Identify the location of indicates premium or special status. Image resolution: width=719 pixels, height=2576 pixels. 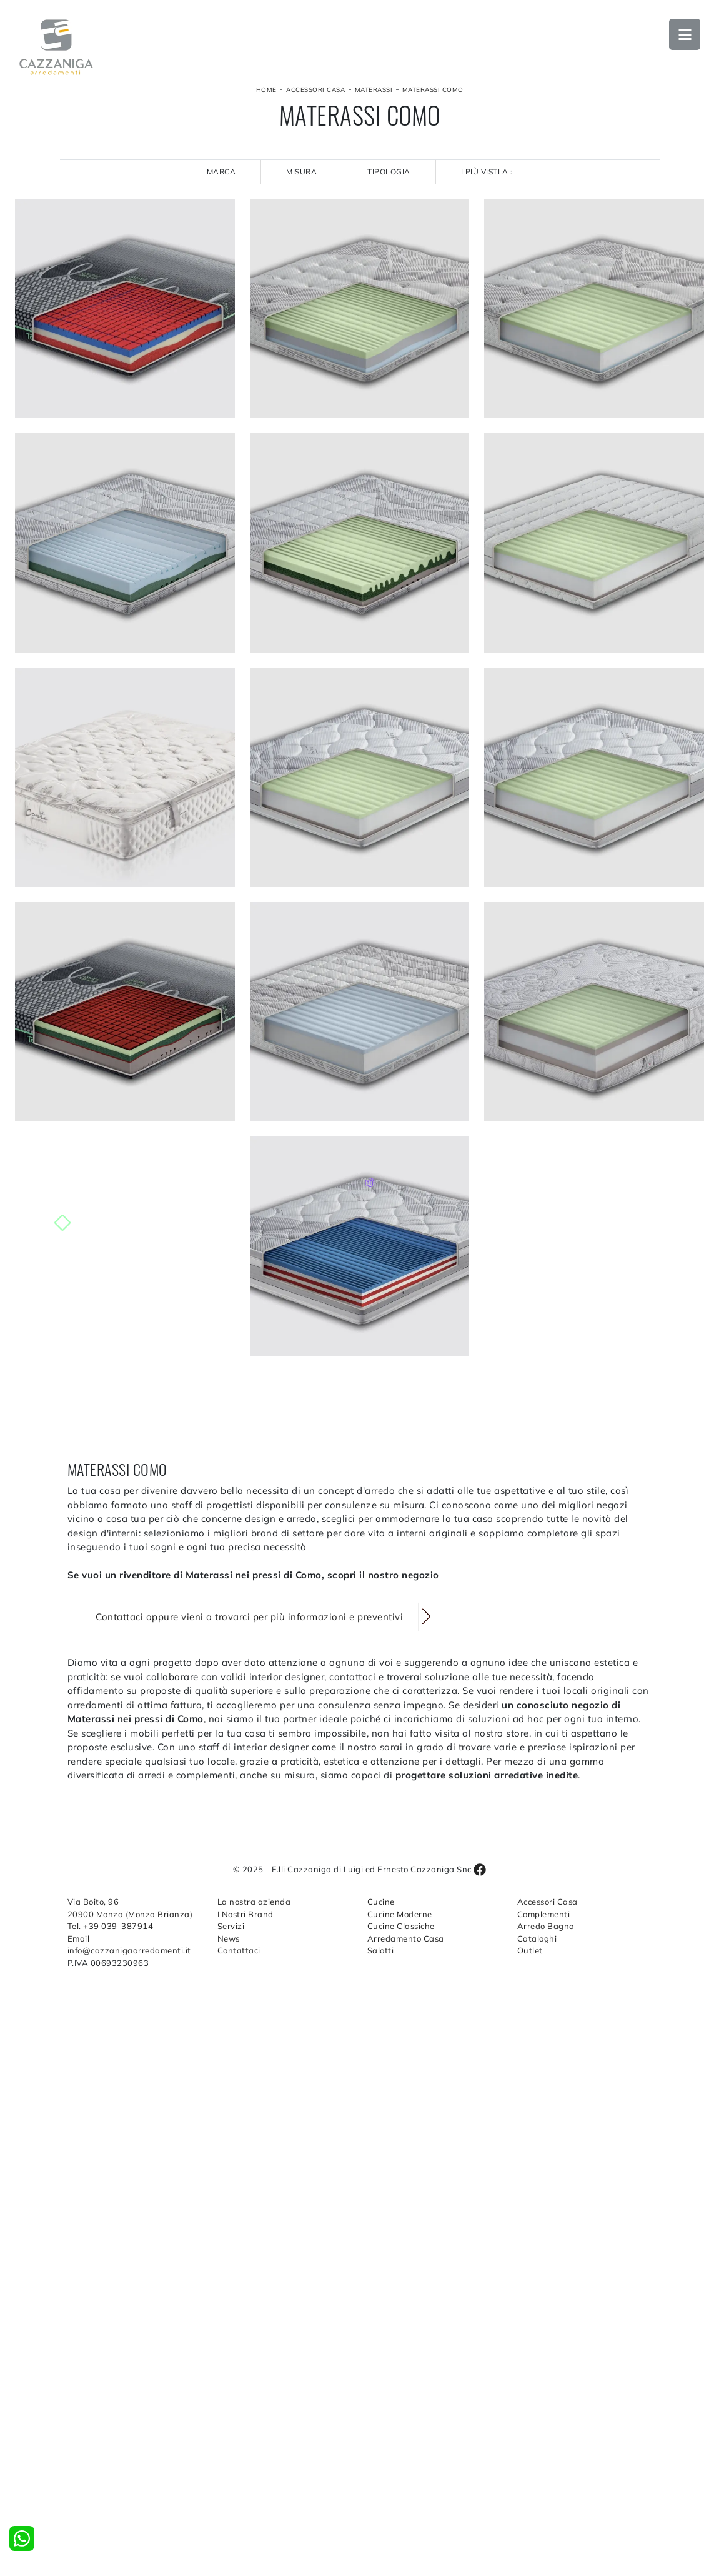
(62, 1223).